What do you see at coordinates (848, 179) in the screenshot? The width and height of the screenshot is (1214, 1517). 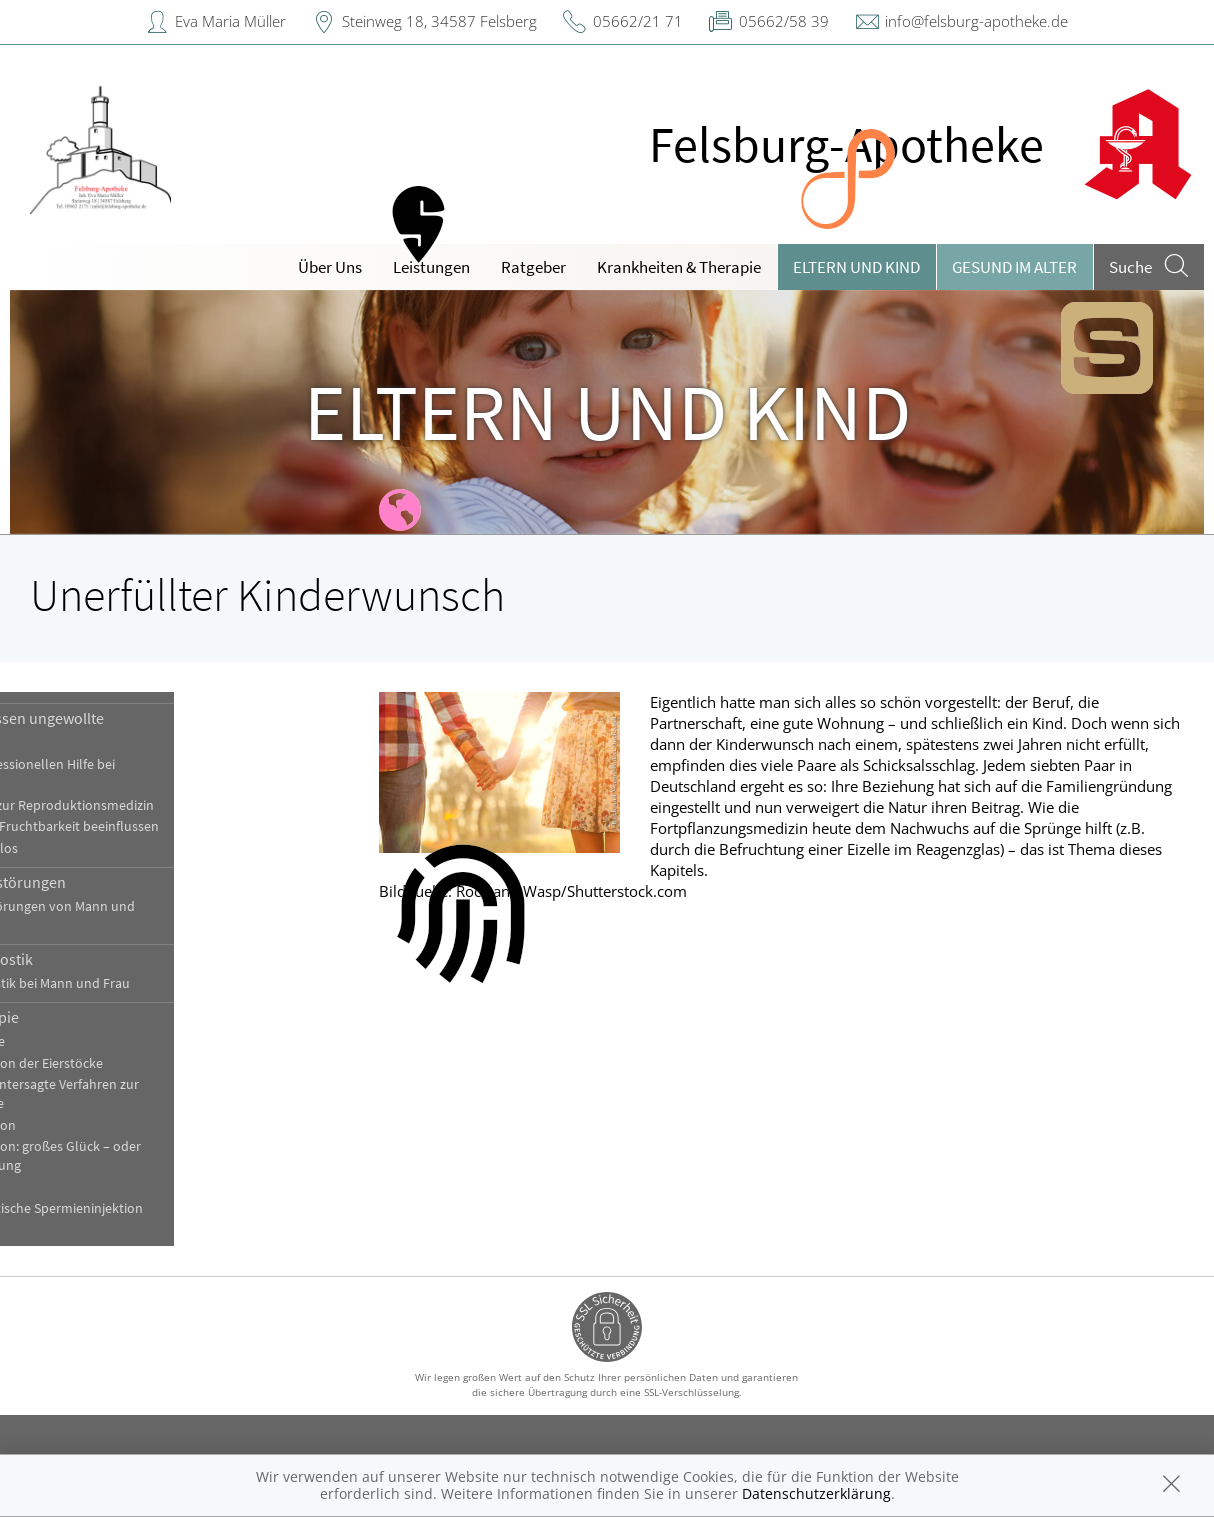 I see `persistent systems company logo` at bounding box center [848, 179].